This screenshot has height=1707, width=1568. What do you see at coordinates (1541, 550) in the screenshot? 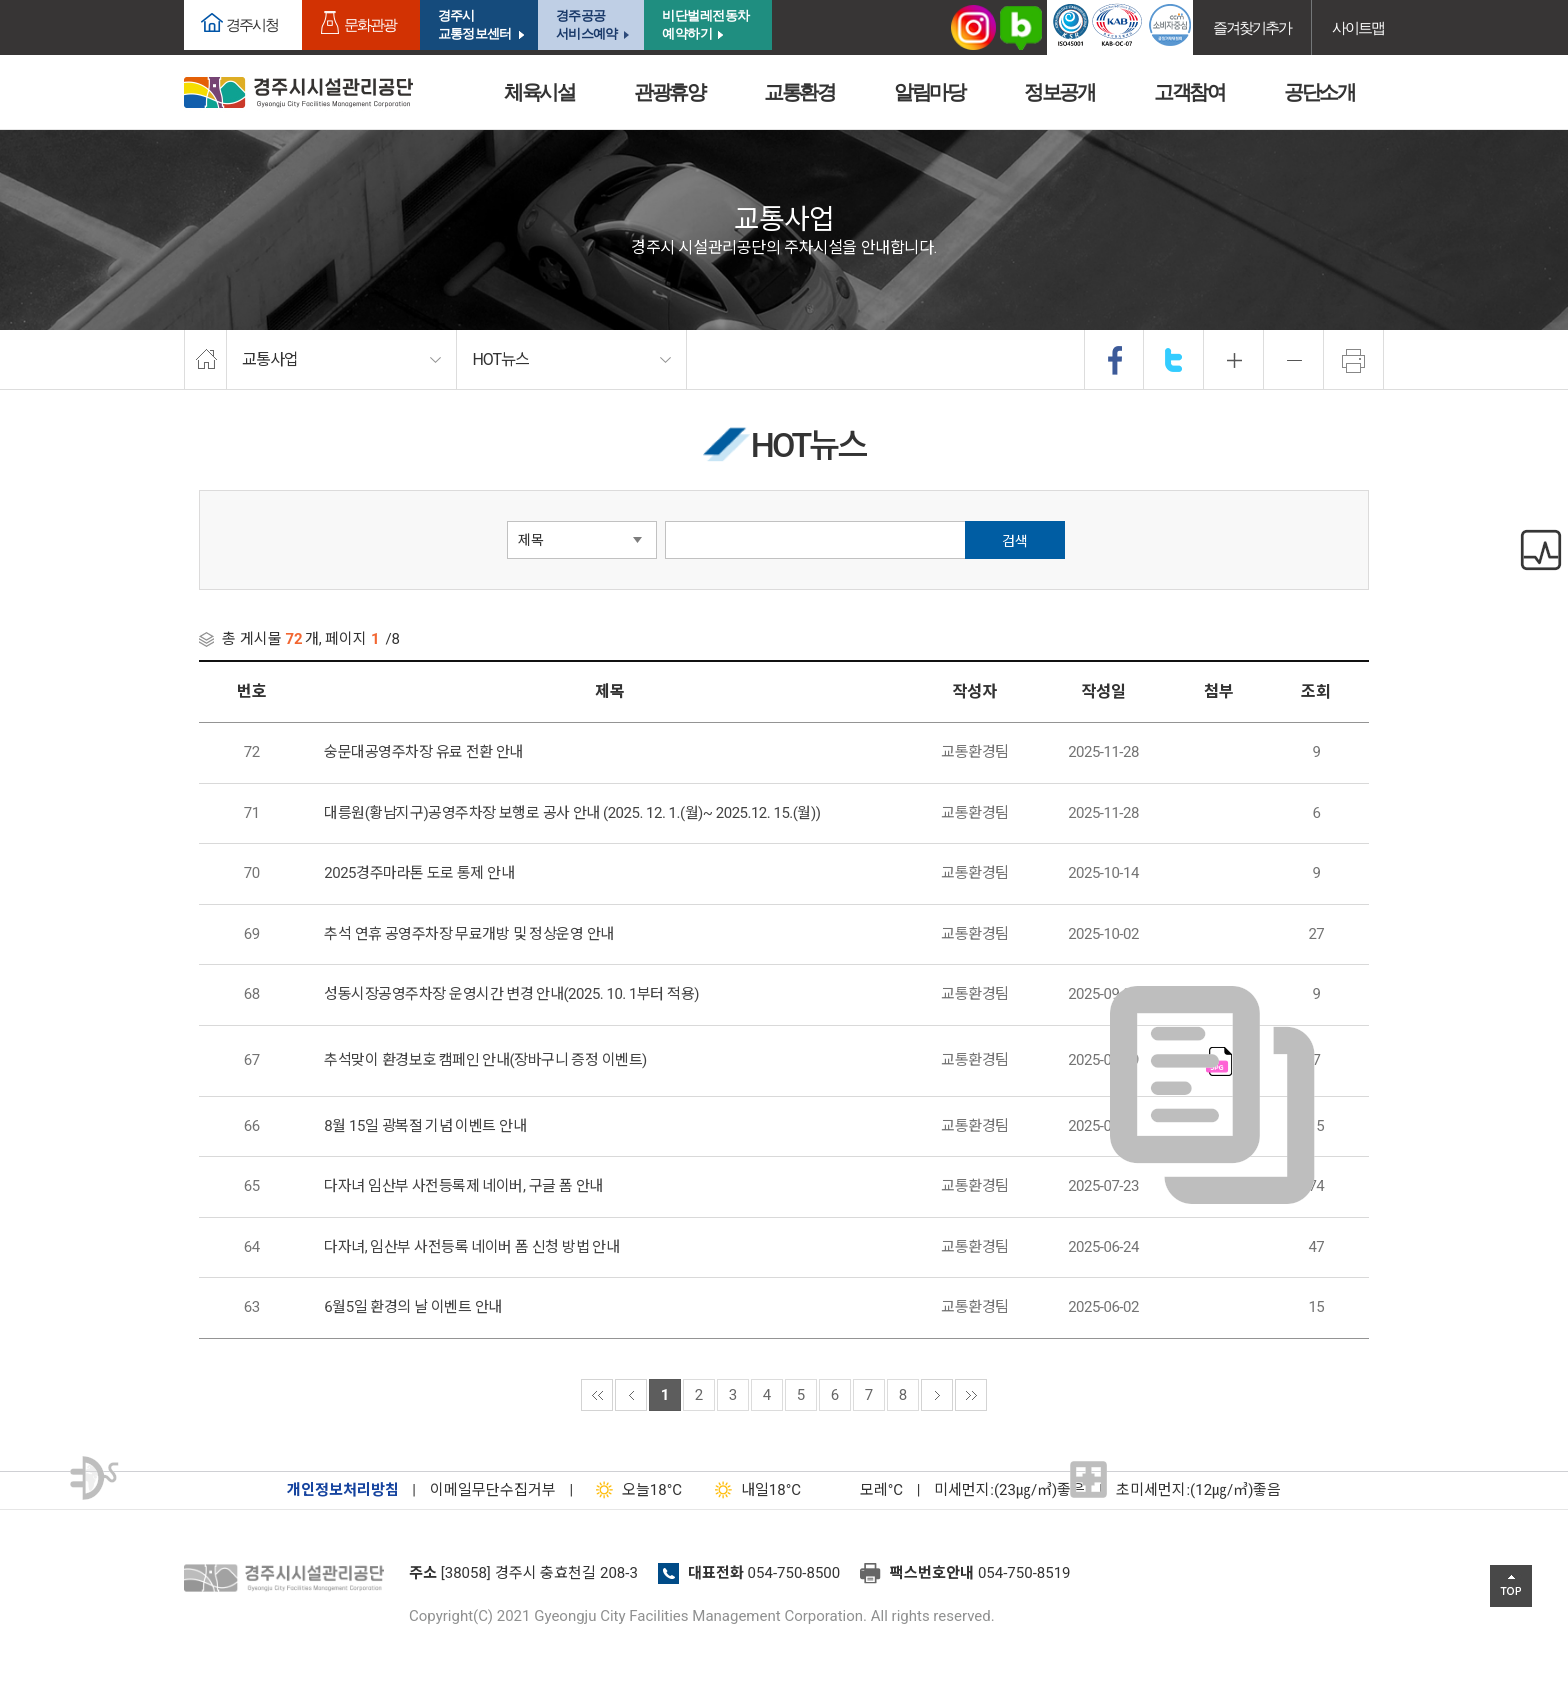
I see `open system monitor or activity monitor` at bounding box center [1541, 550].